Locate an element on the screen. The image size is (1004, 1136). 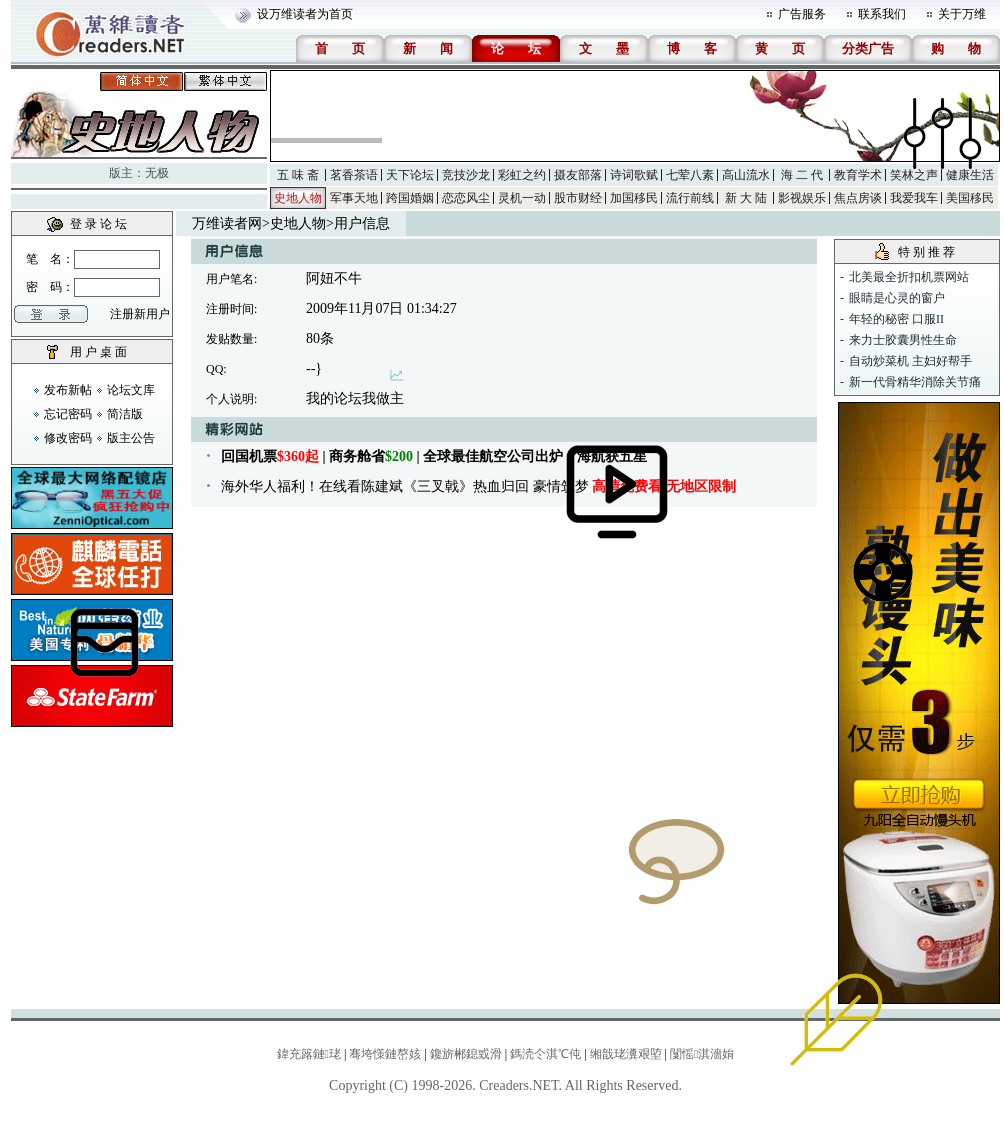
access your digital wallet and payment cards is located at coordinates (104, 642).